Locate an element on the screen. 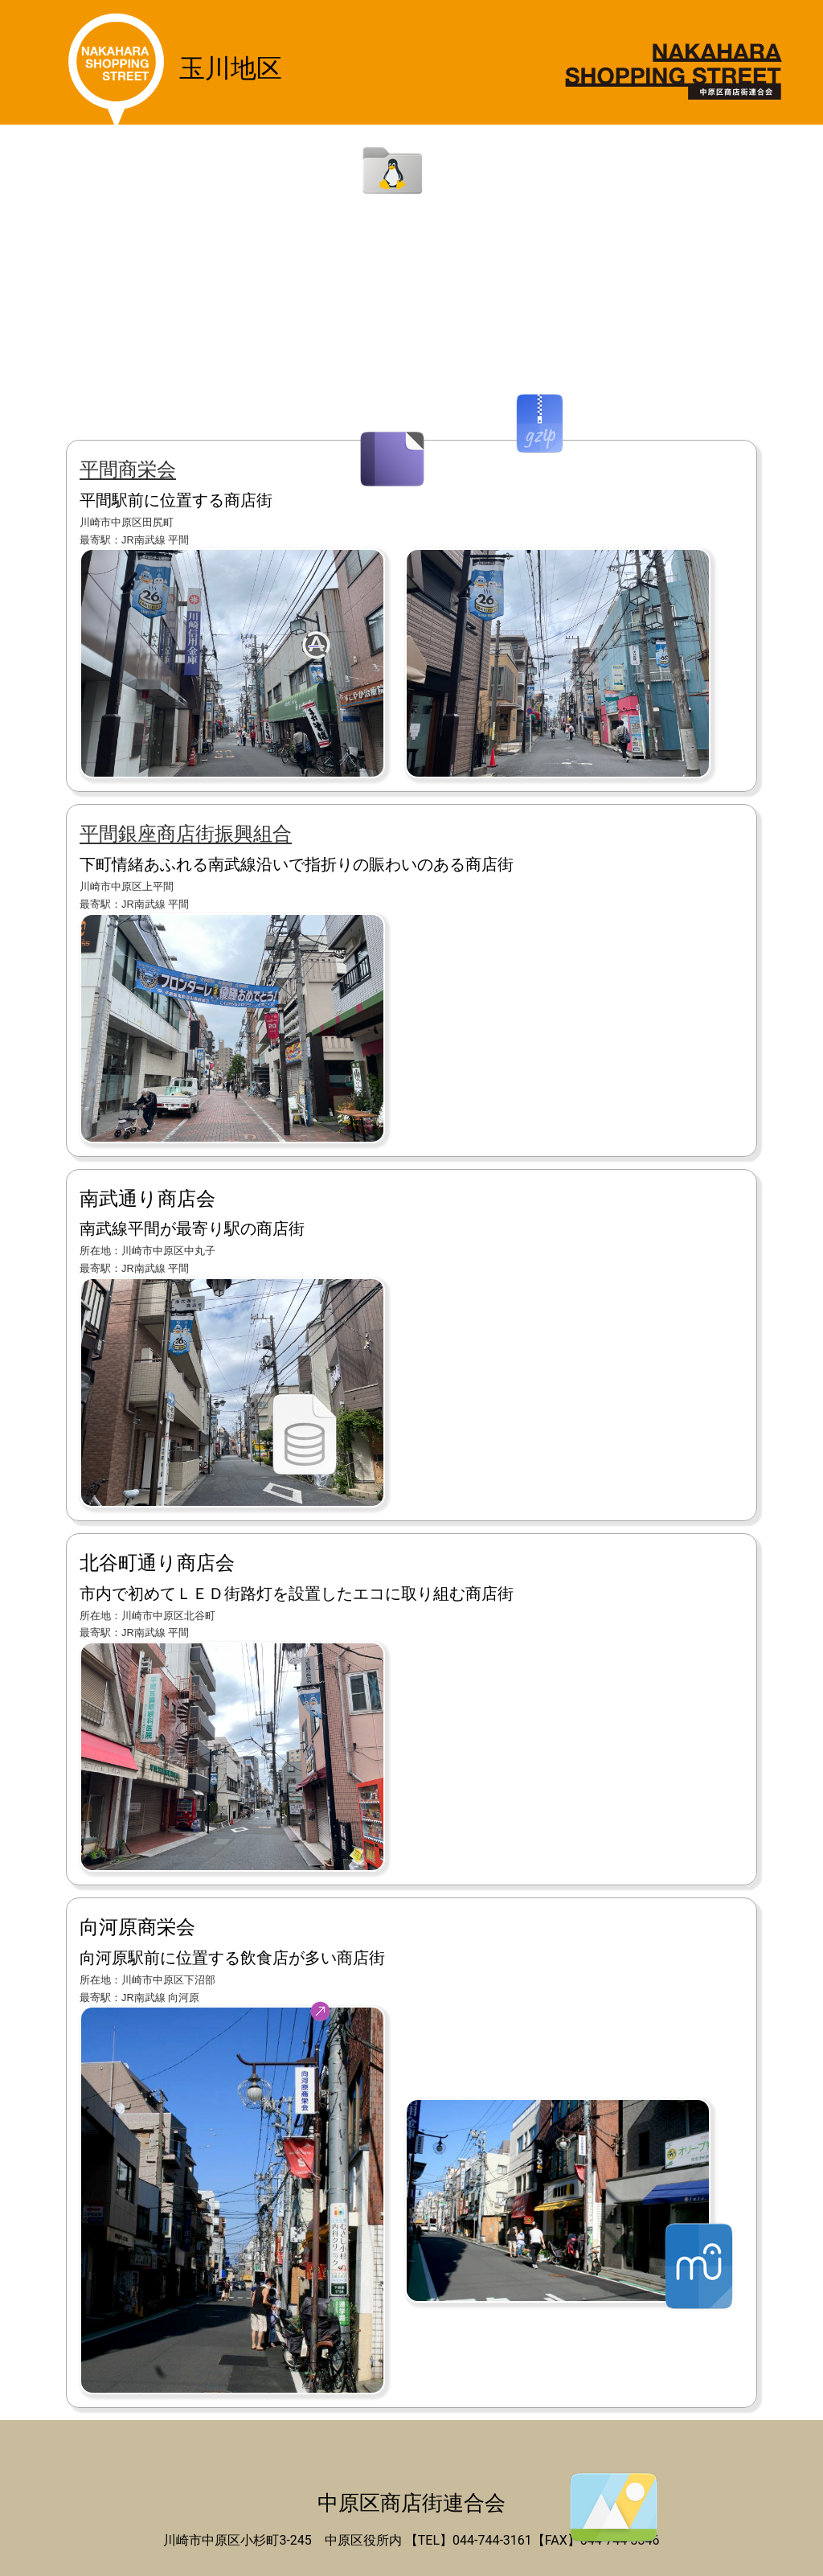  indicates a symbolic link or shortcut to another file is located at coordinates (320, 2011).